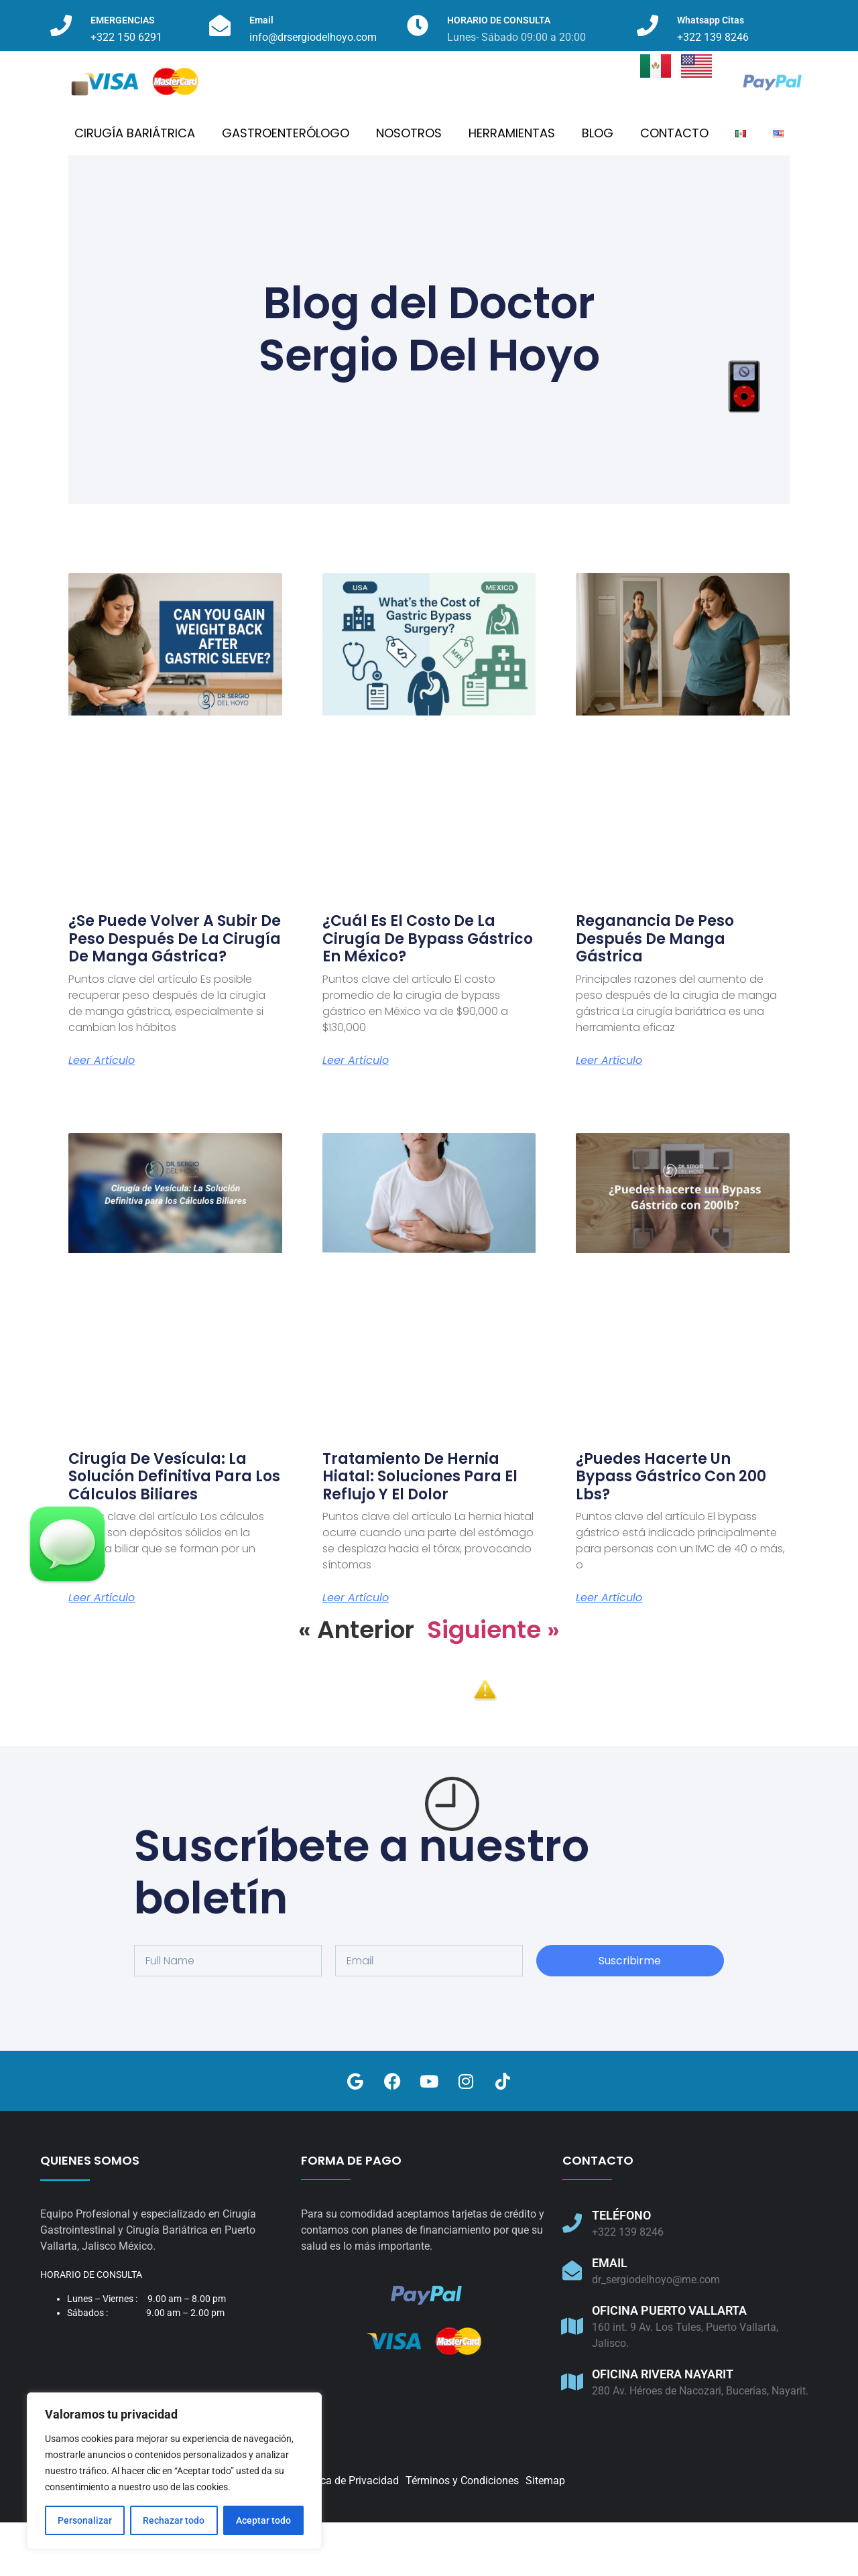 The height and width of the screenshot is (2576, 858). What do you see at coordinates (469, 1709) in the screenshot?
I see `indicates a warning or caution state` at bounding box center [469, 1709].